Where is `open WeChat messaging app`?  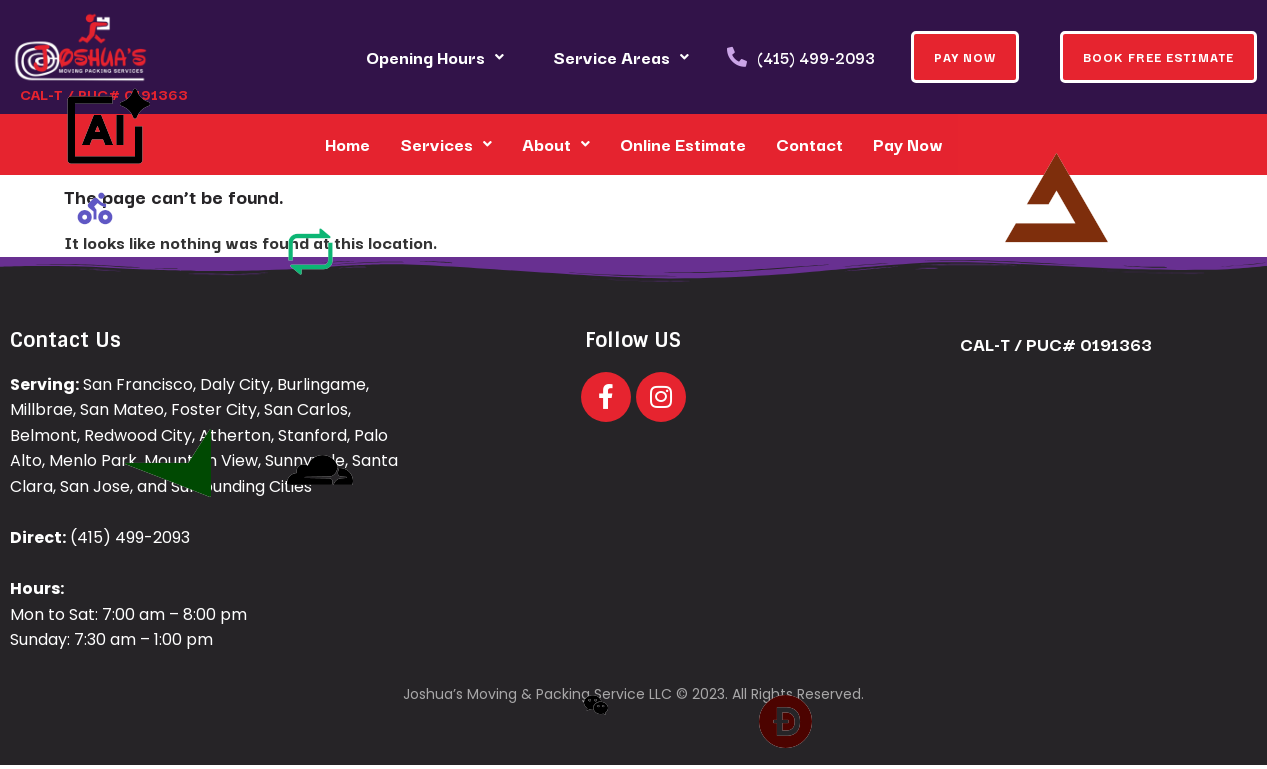 open WeChat messaging app is located at coordinates (596, 705).